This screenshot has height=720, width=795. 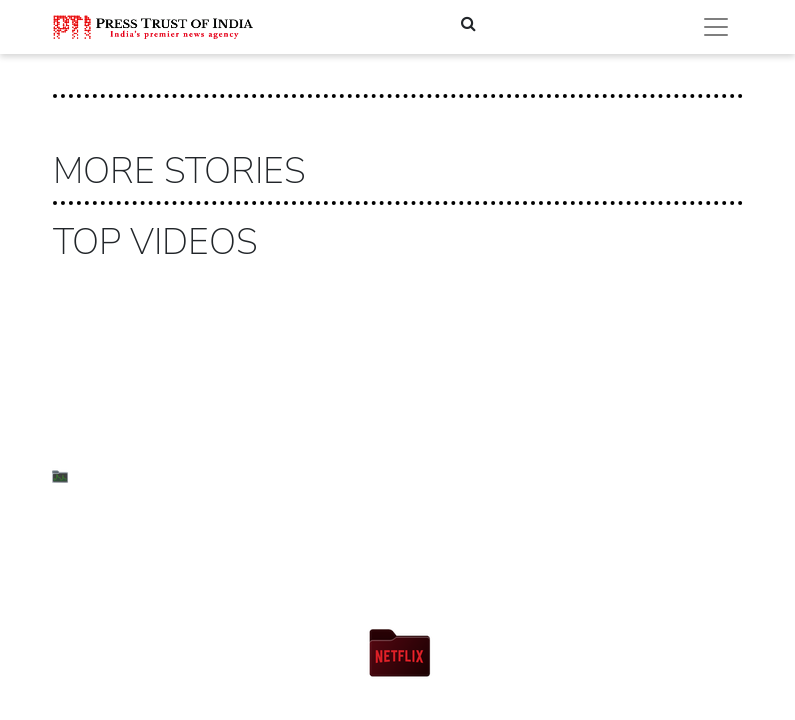 I want to click on open folder containing Netflix downloads or media, so click(x=399, y=654).